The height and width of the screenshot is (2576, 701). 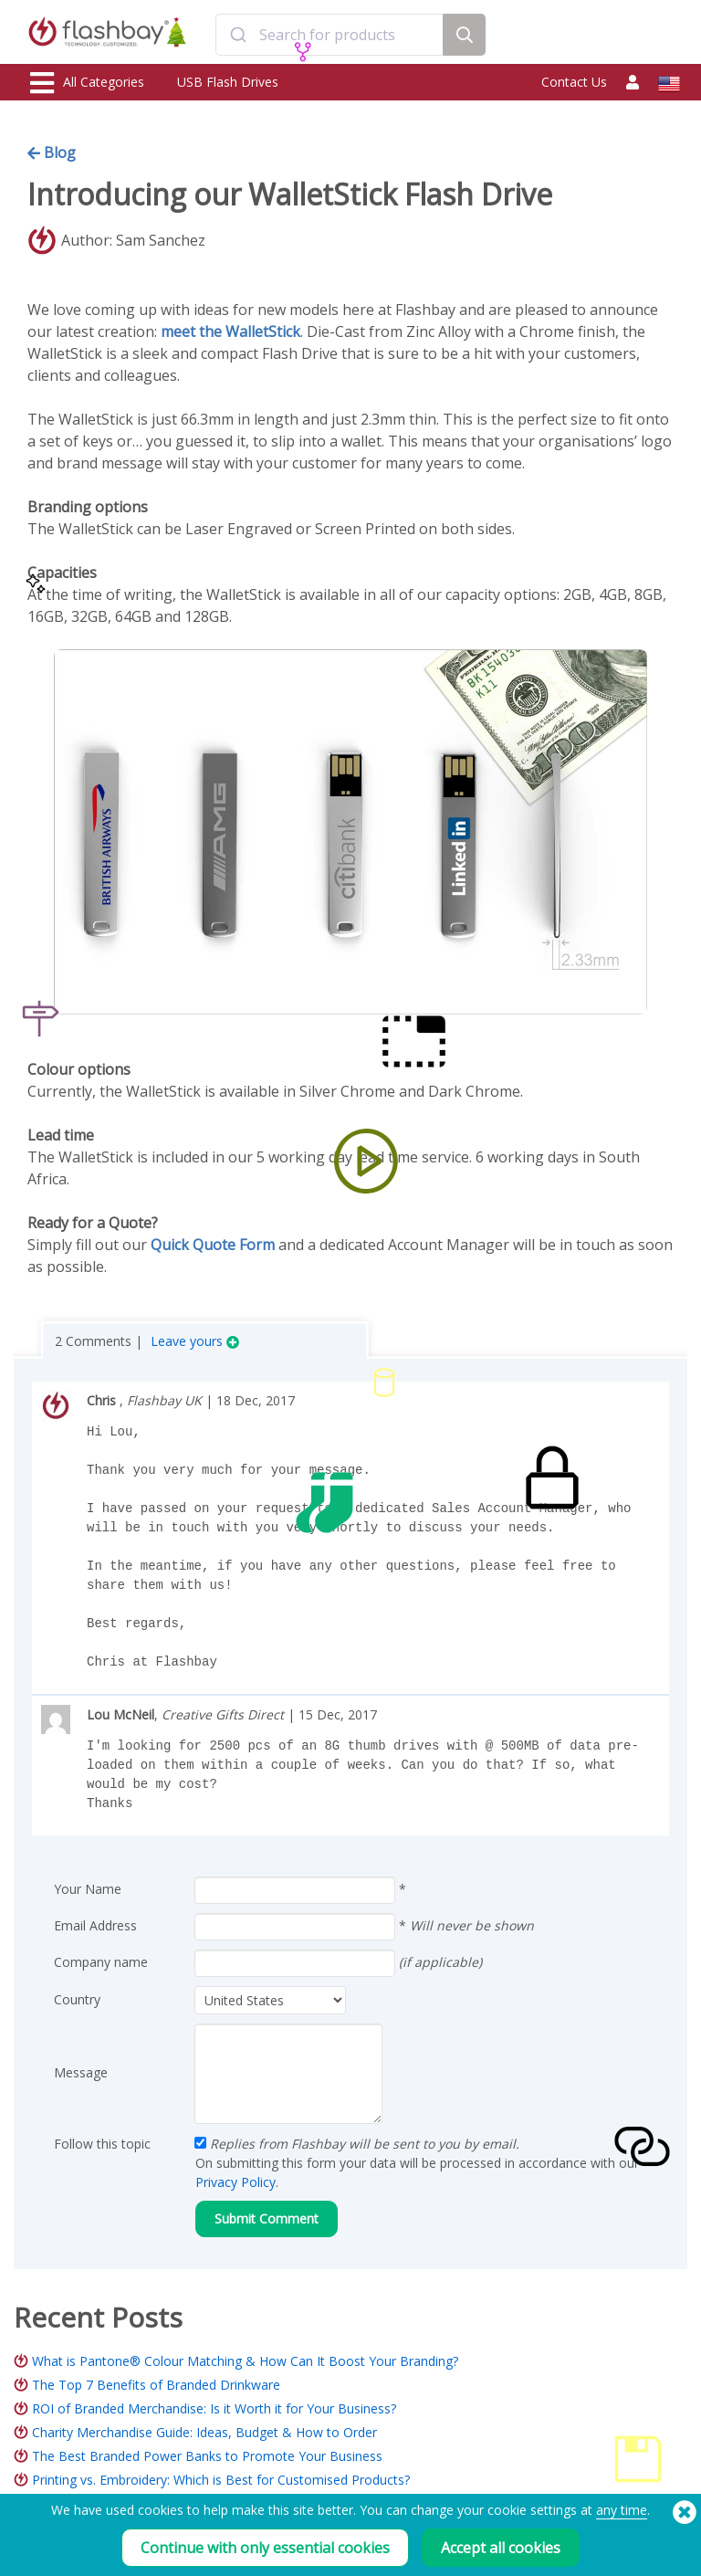 I want to click on insert or create a hyperlink, so click(x=642, y=2146).